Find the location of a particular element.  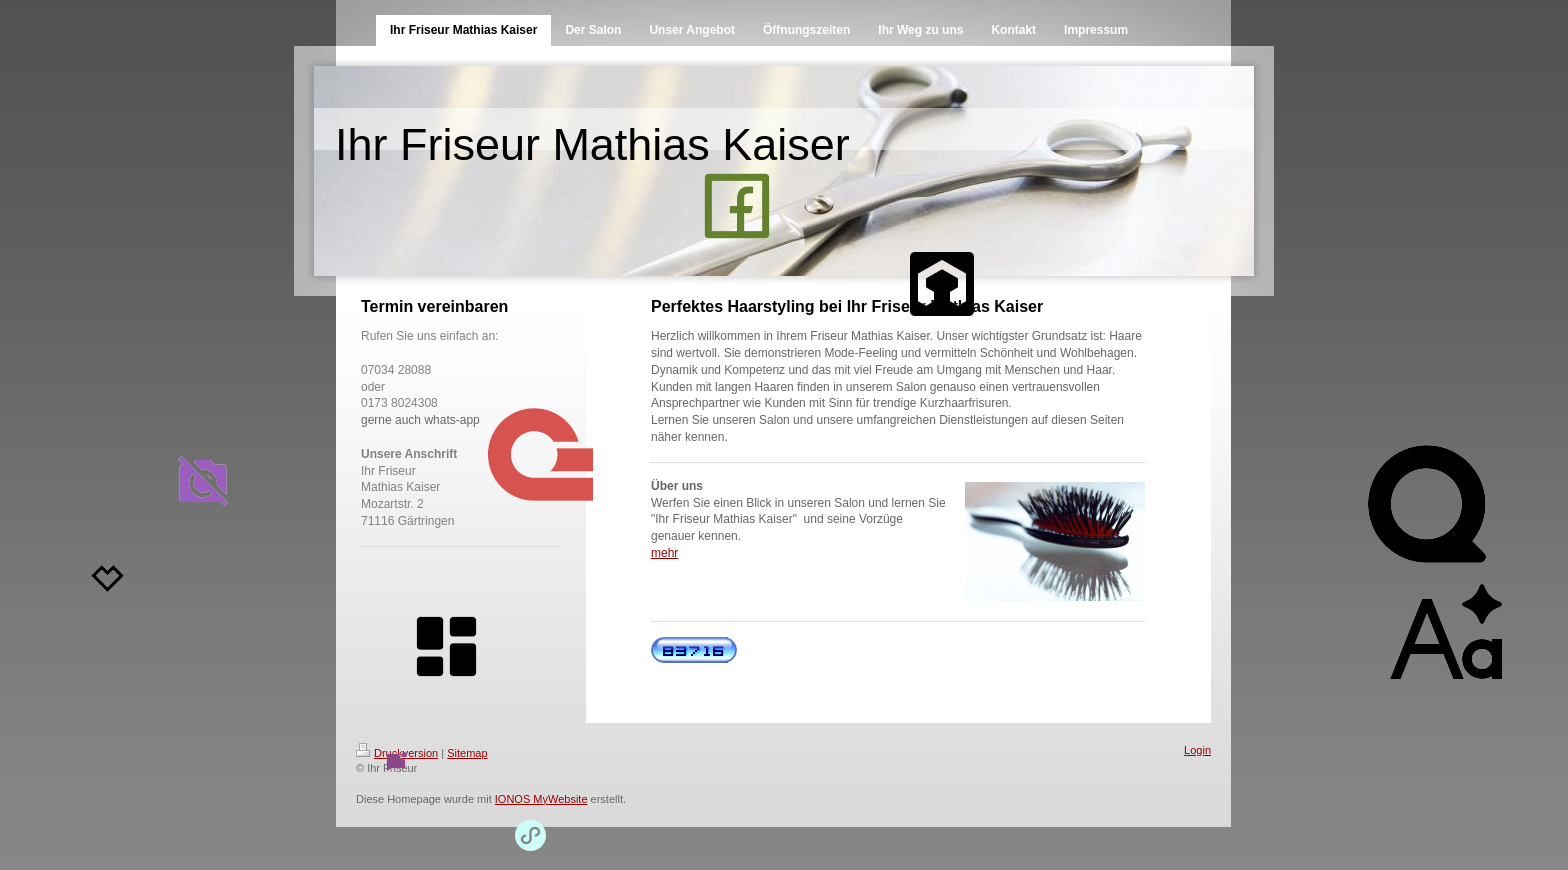

link to Appwrite backend services is located at coordinates (540, 454).